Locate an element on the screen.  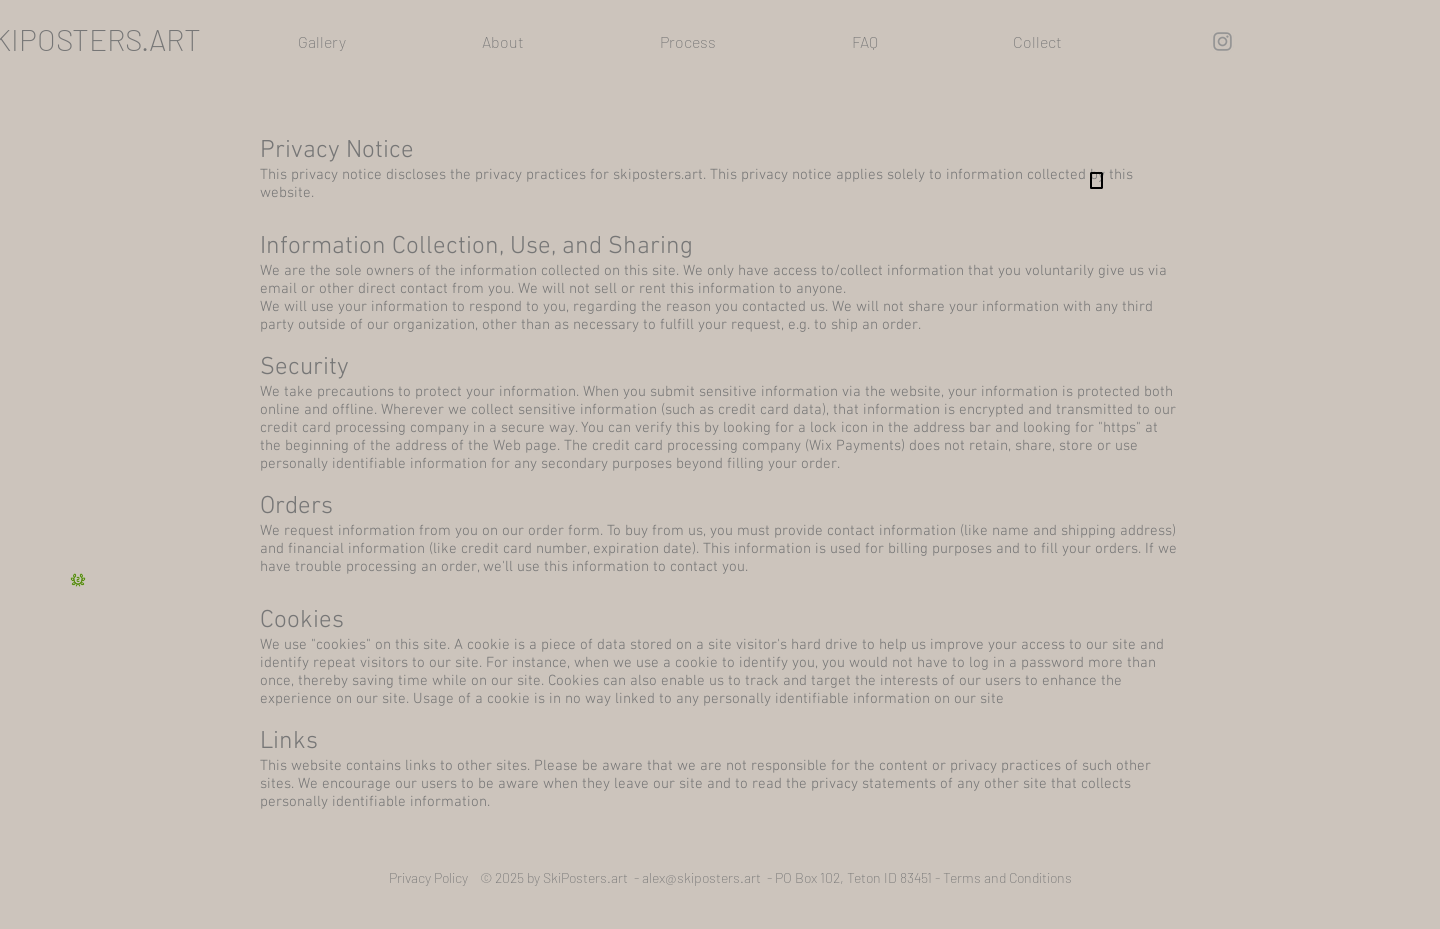
indicates second place ranking or achievement is located at coordinates (78, 580).